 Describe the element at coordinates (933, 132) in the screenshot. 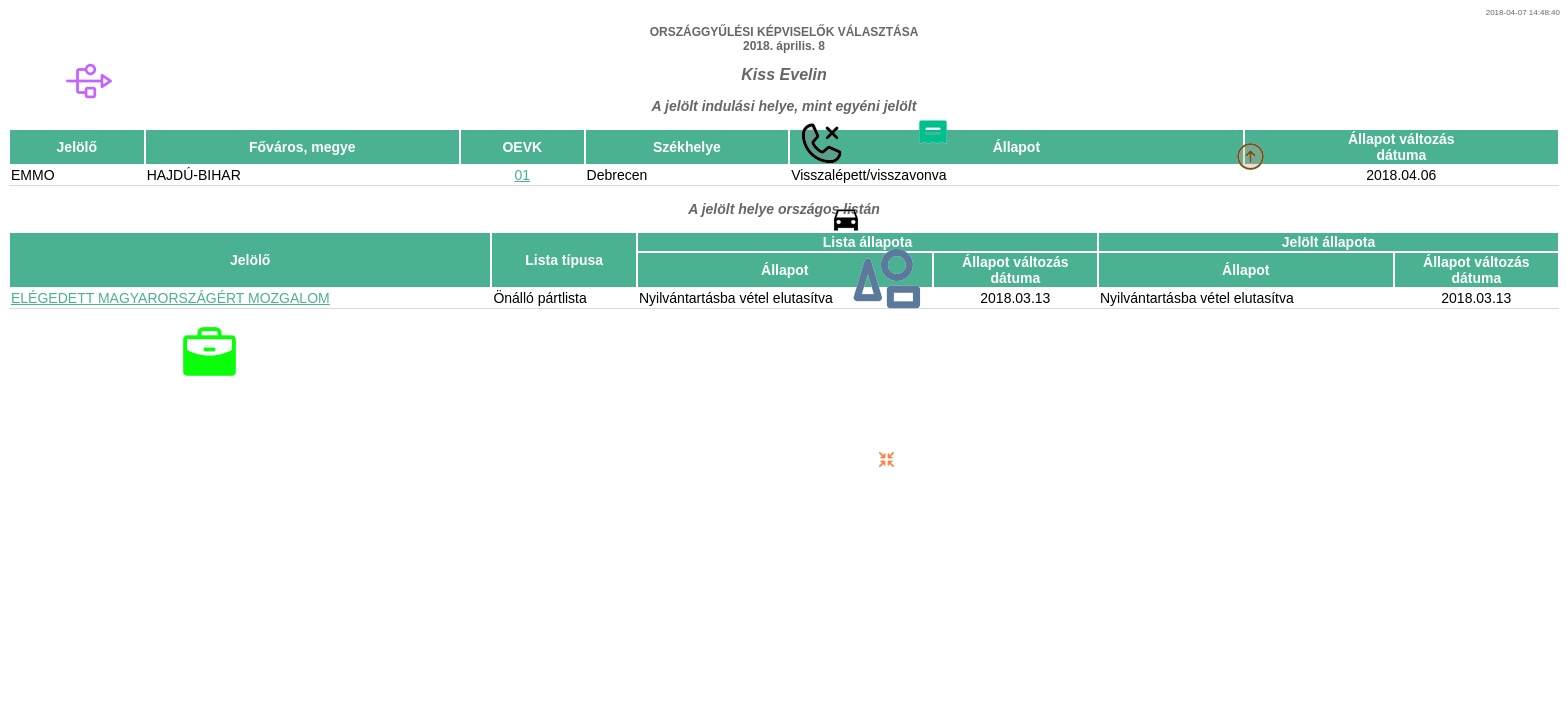

I see `view purchase receipt or transaction history` at that location.